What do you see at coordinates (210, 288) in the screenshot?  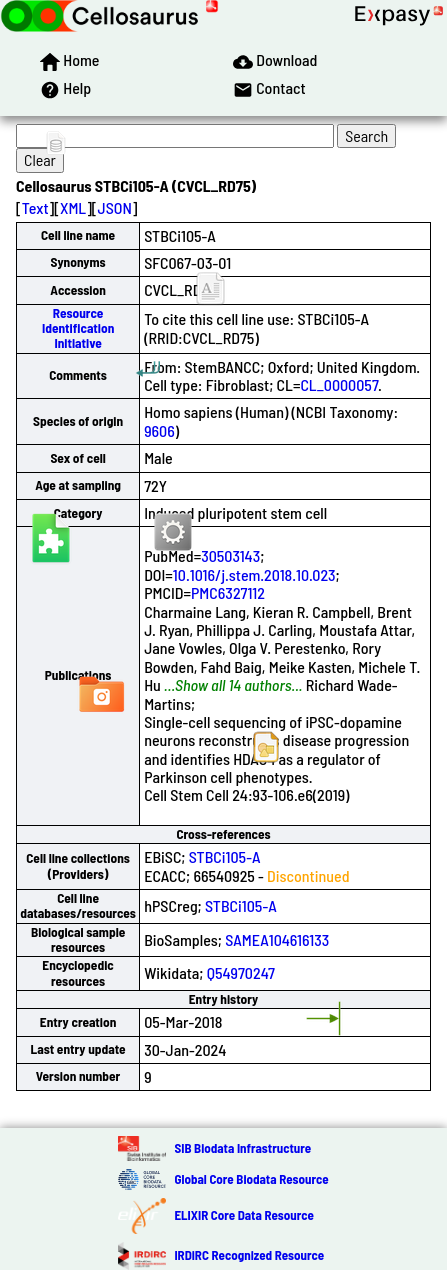 I see `open a rich text document` at bounding box center [210, 288].